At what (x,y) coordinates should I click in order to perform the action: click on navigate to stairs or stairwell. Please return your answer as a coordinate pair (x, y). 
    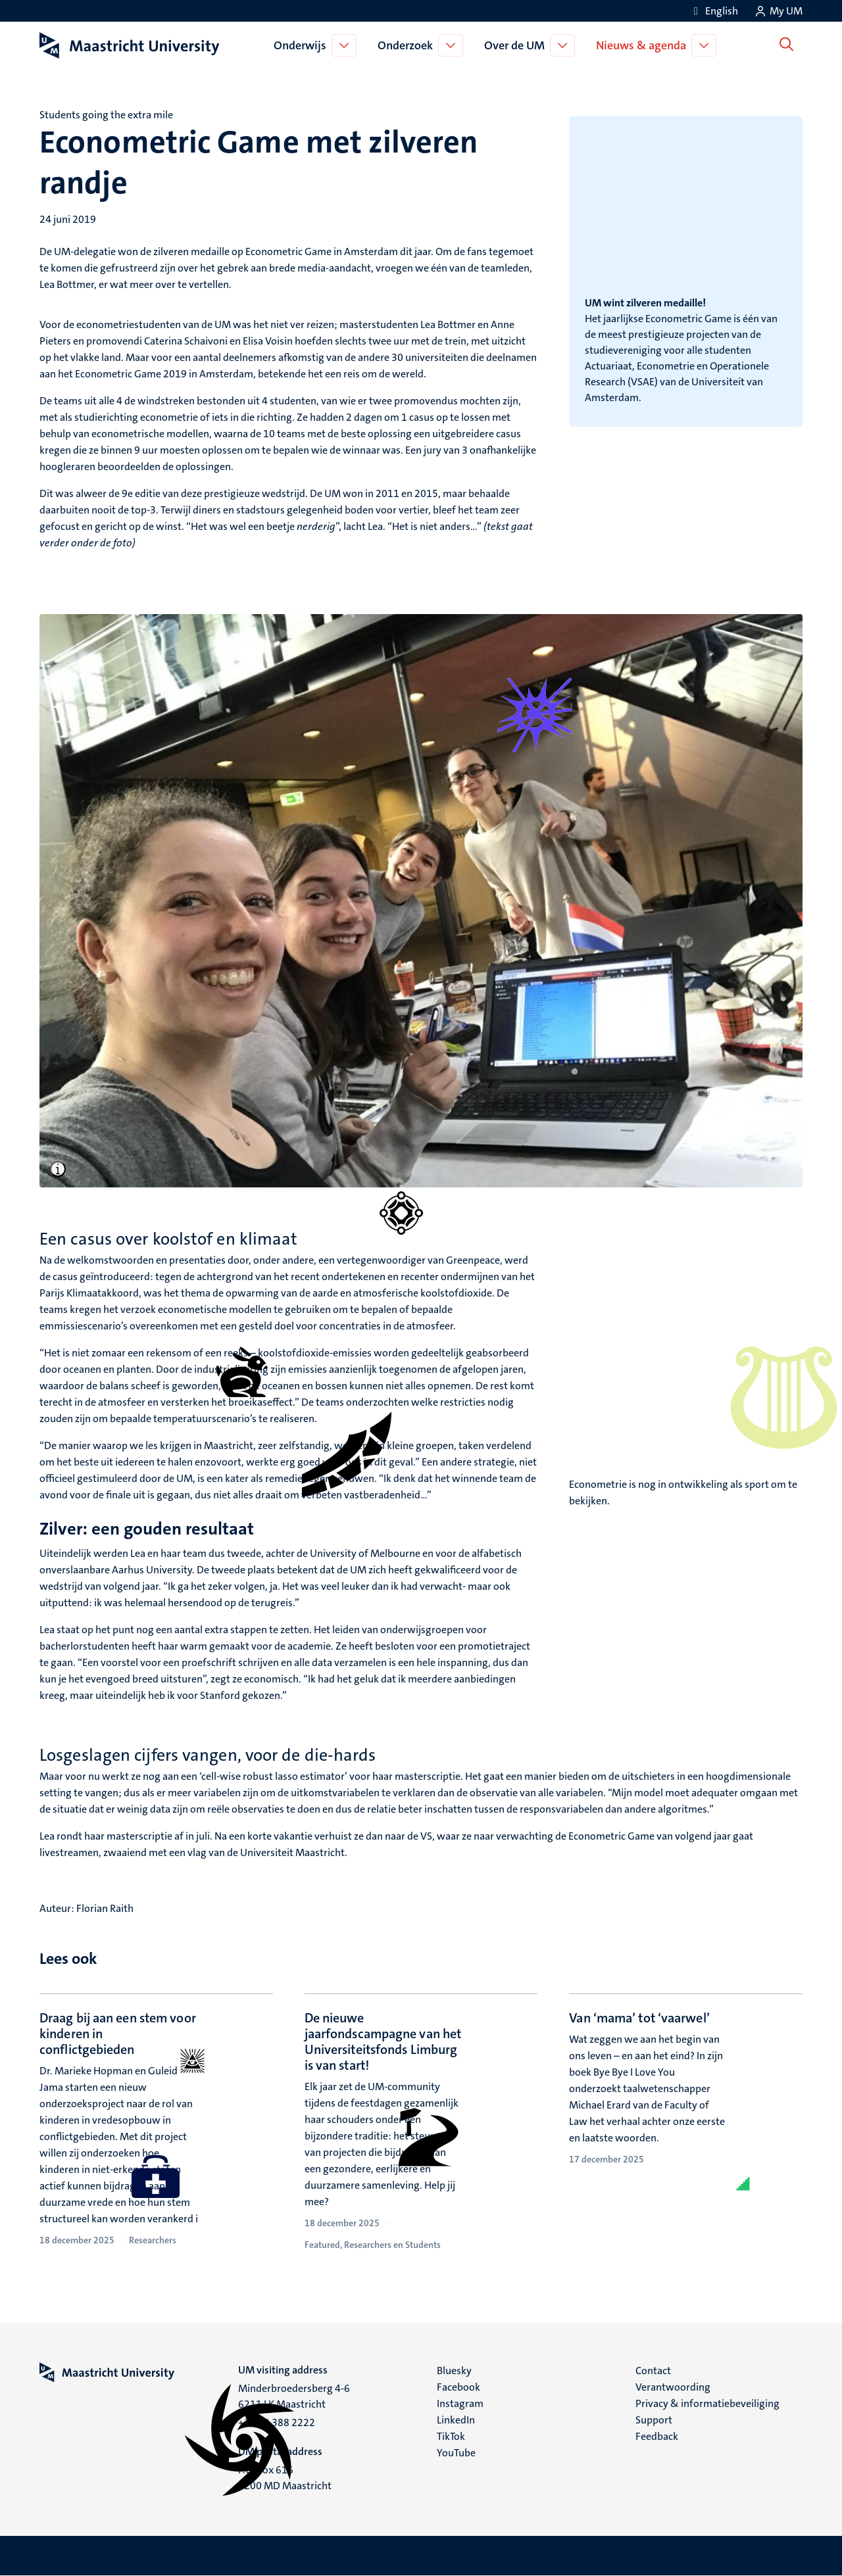
    Looking at the image, I should click on (743, 2183).